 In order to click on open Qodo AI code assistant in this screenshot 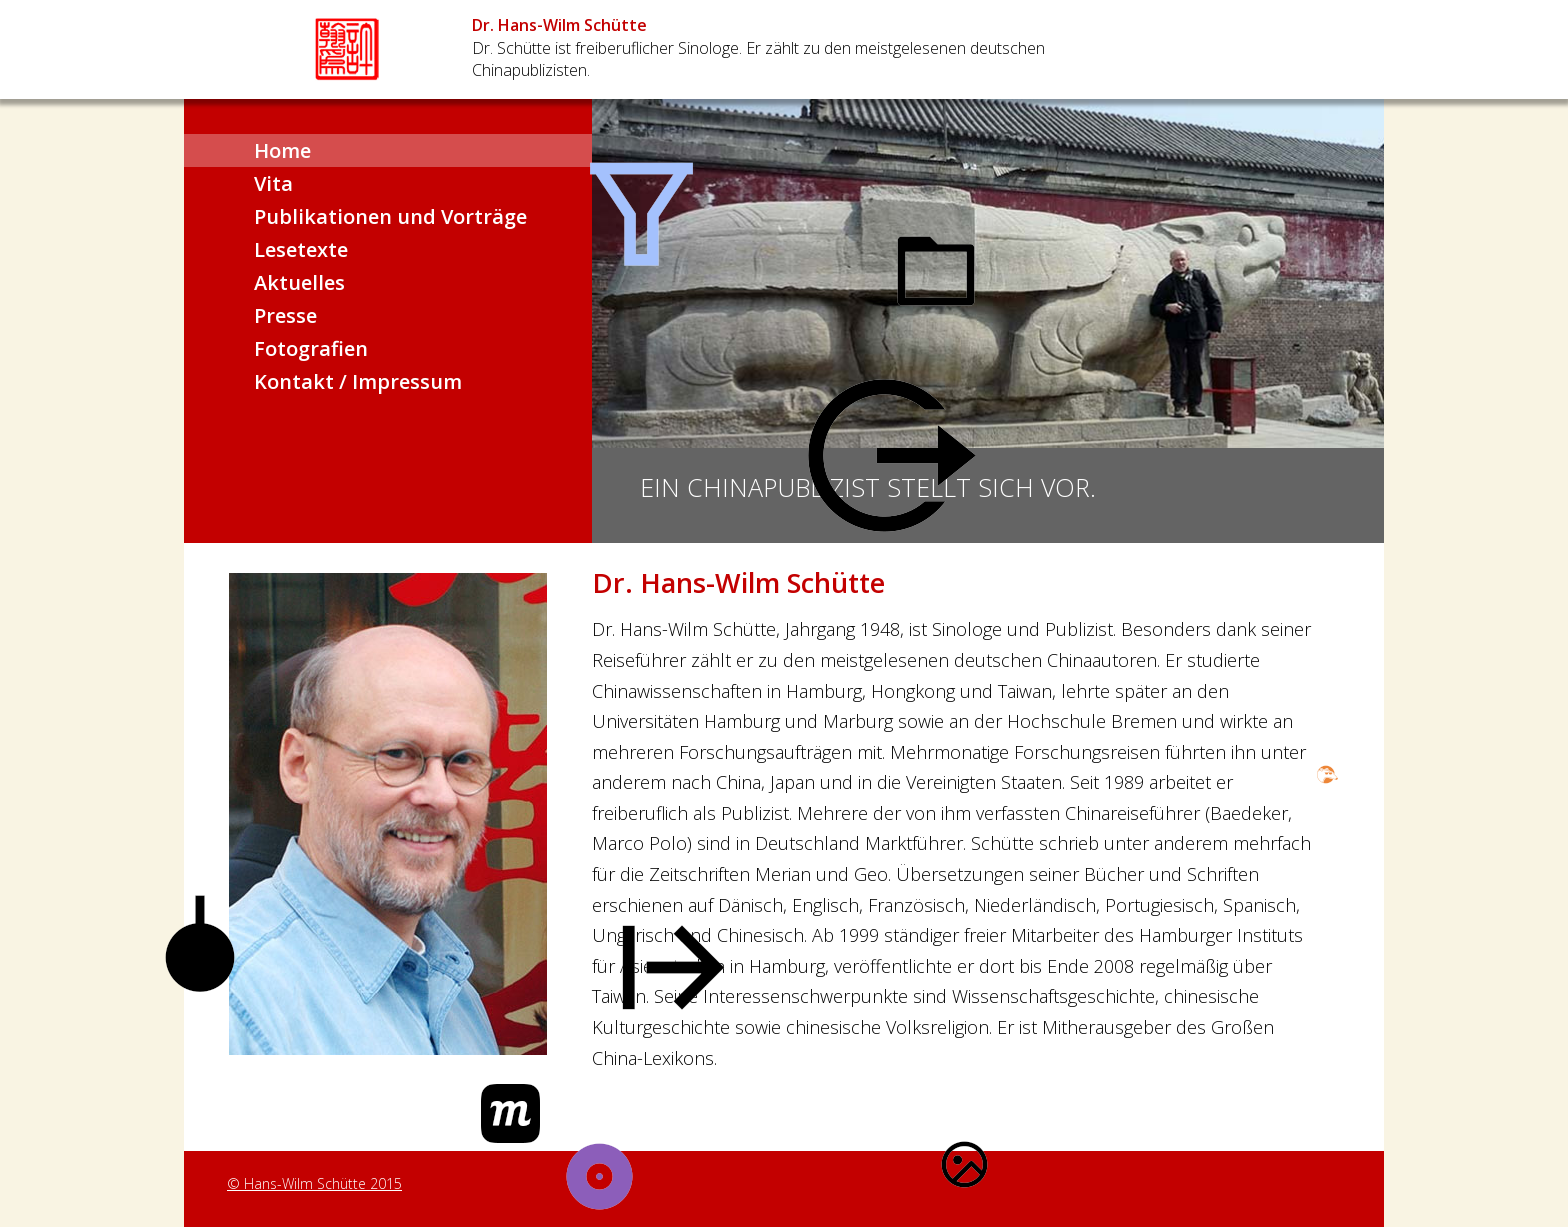, I will do `click(1327, 774)`.